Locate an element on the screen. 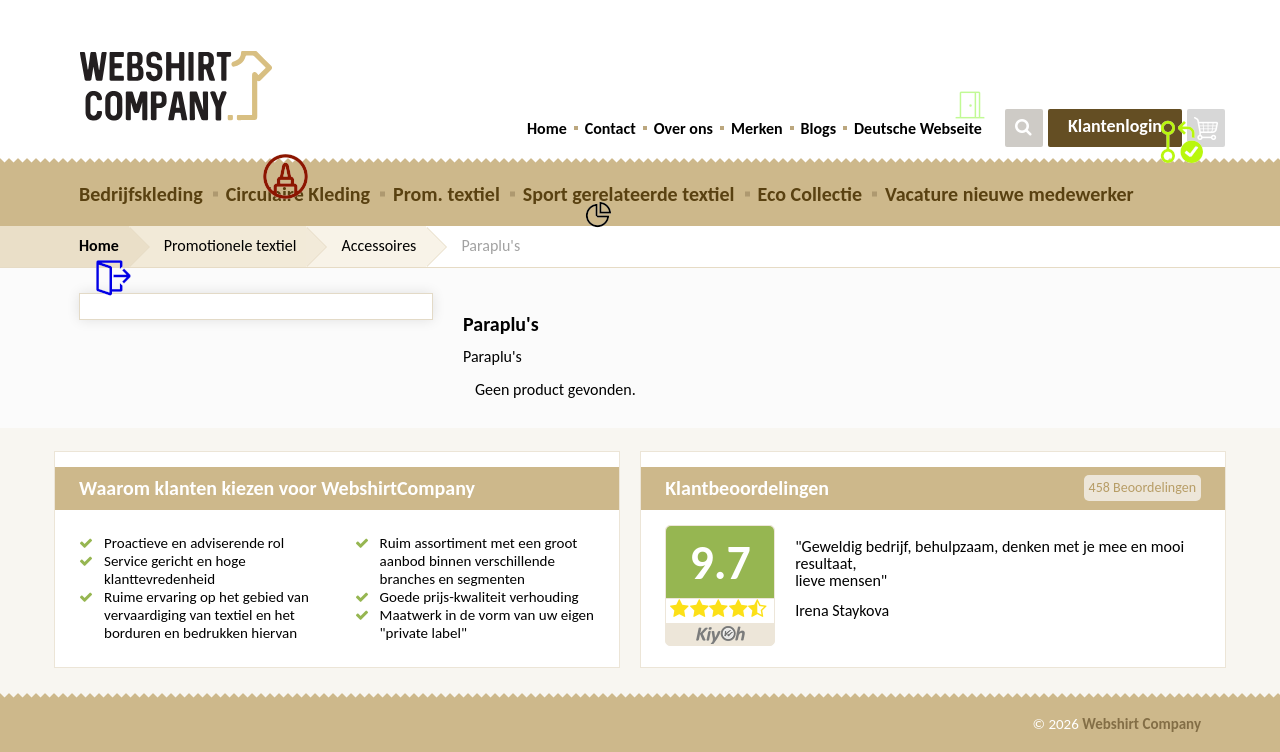  log out or exit the application is located at coordinates (970, 105).